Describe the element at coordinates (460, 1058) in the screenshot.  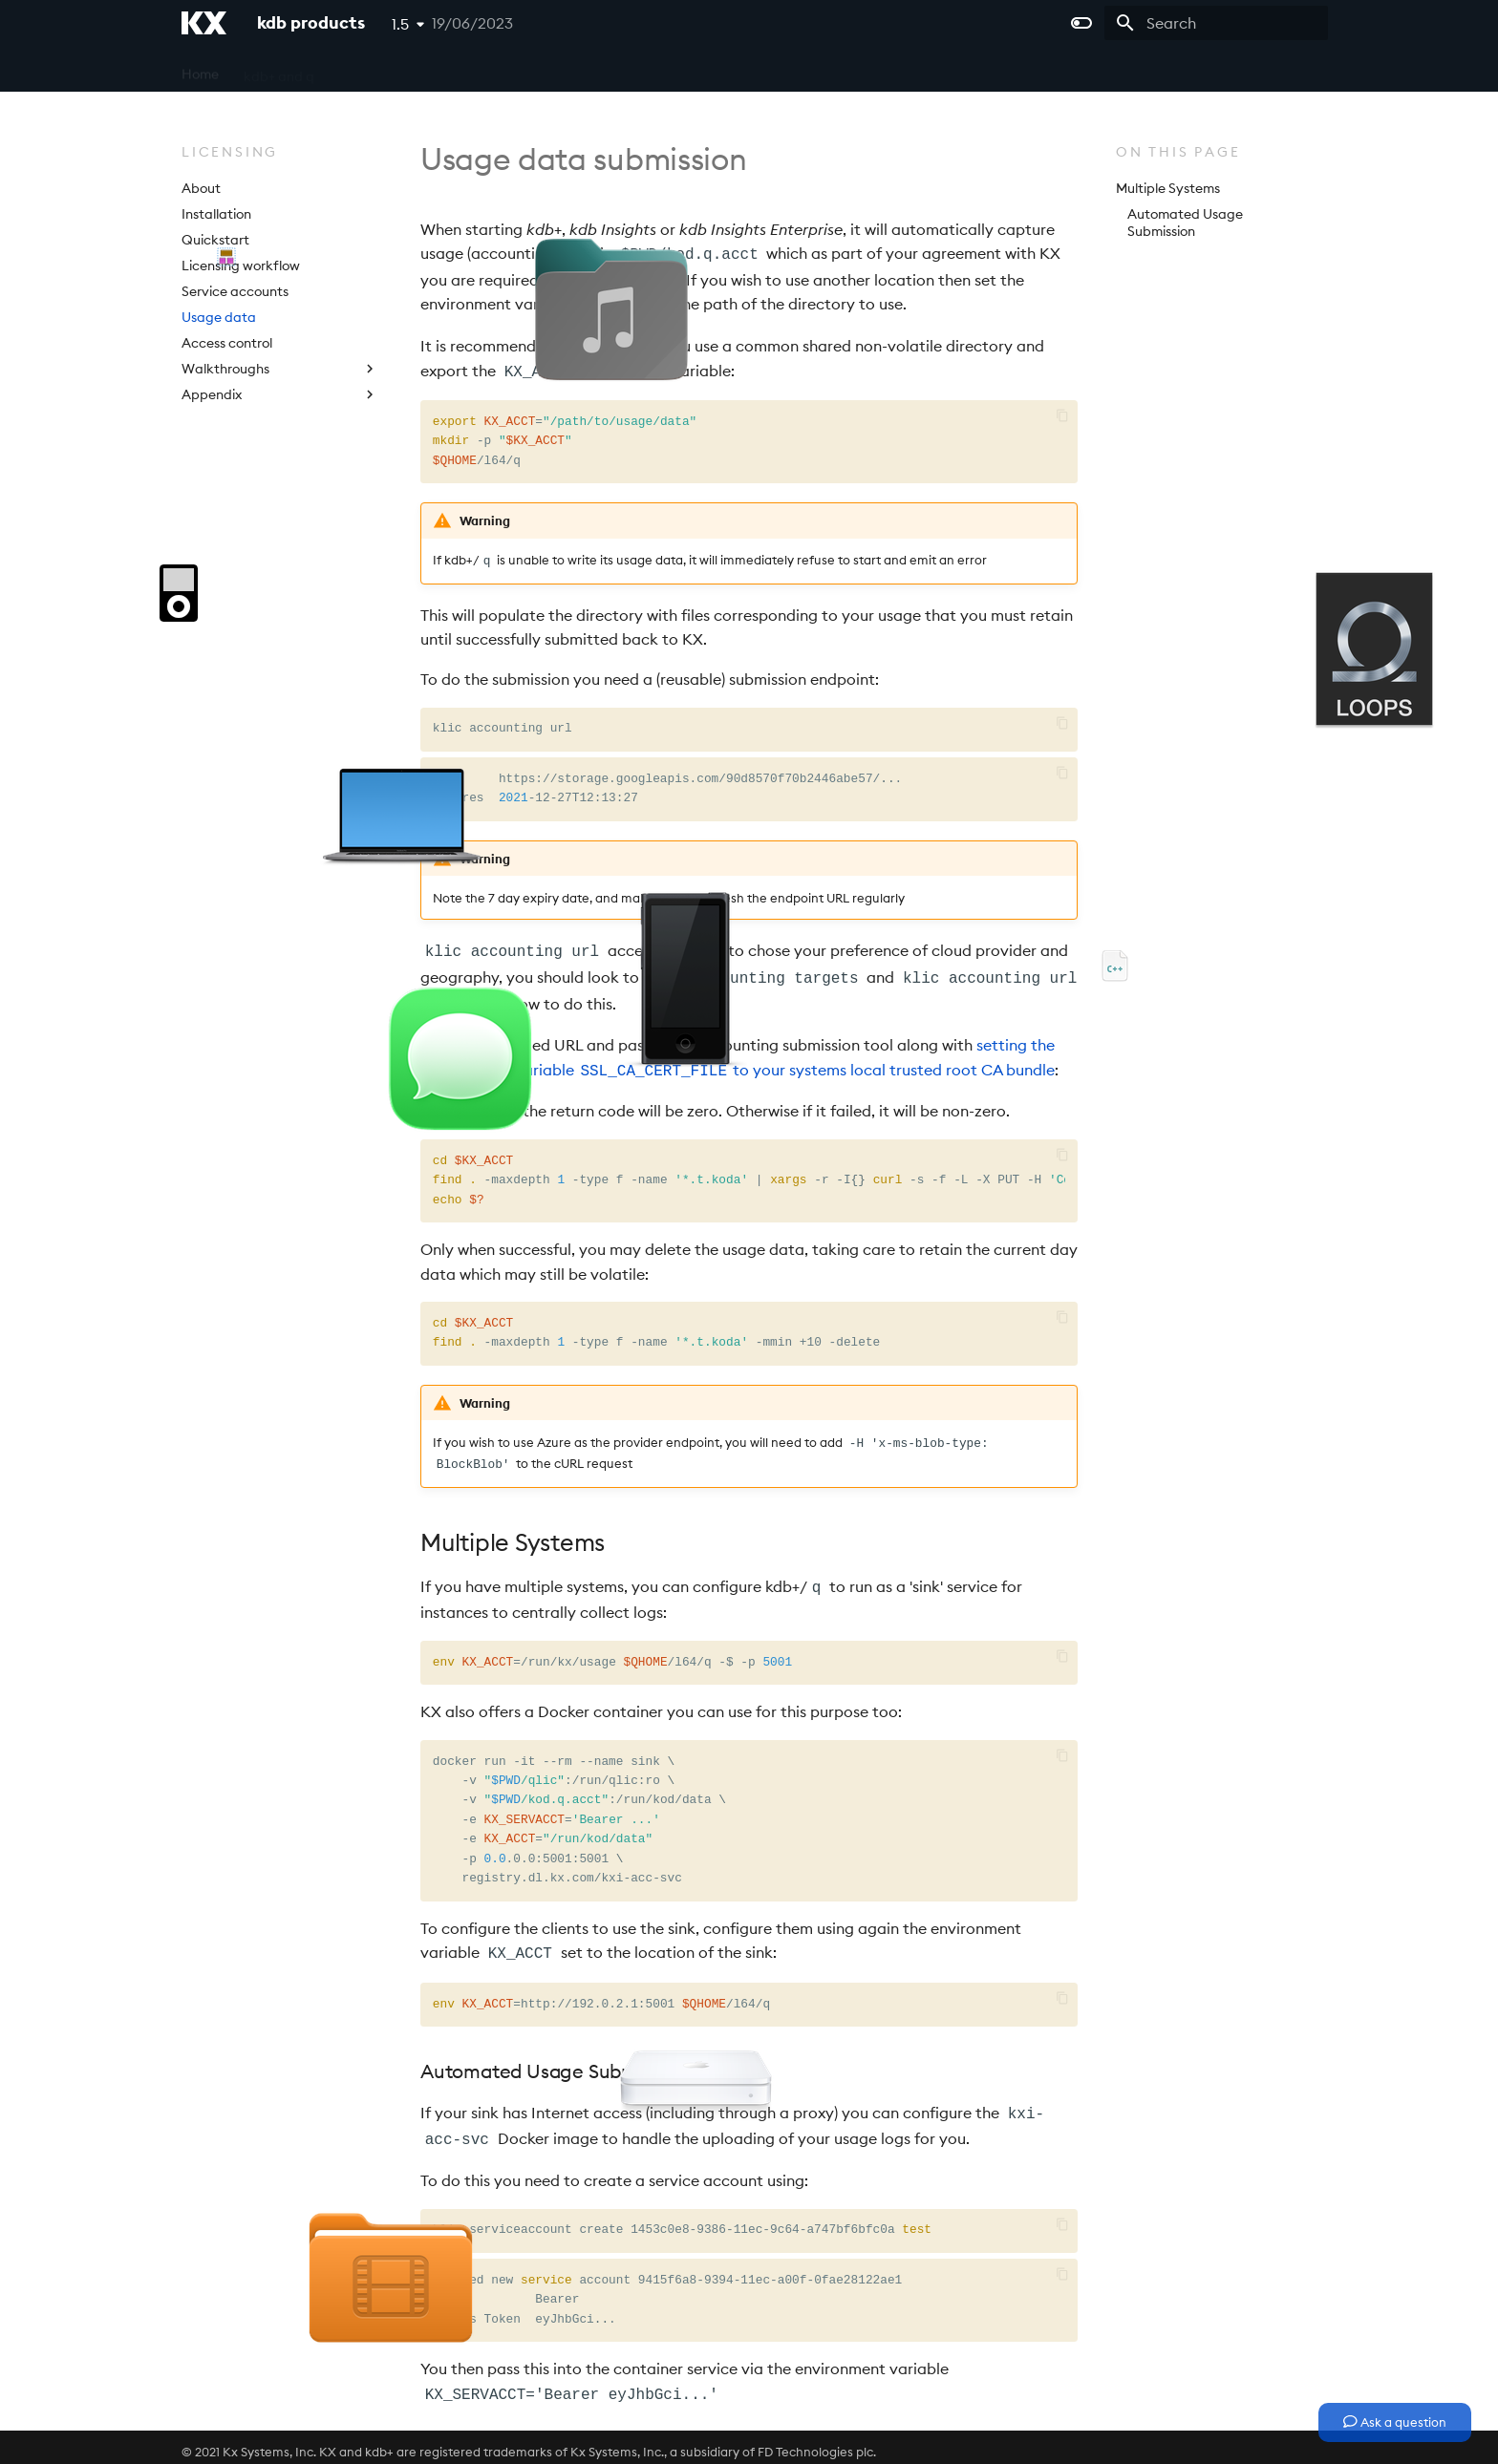
I see `open the messages app` at that location.